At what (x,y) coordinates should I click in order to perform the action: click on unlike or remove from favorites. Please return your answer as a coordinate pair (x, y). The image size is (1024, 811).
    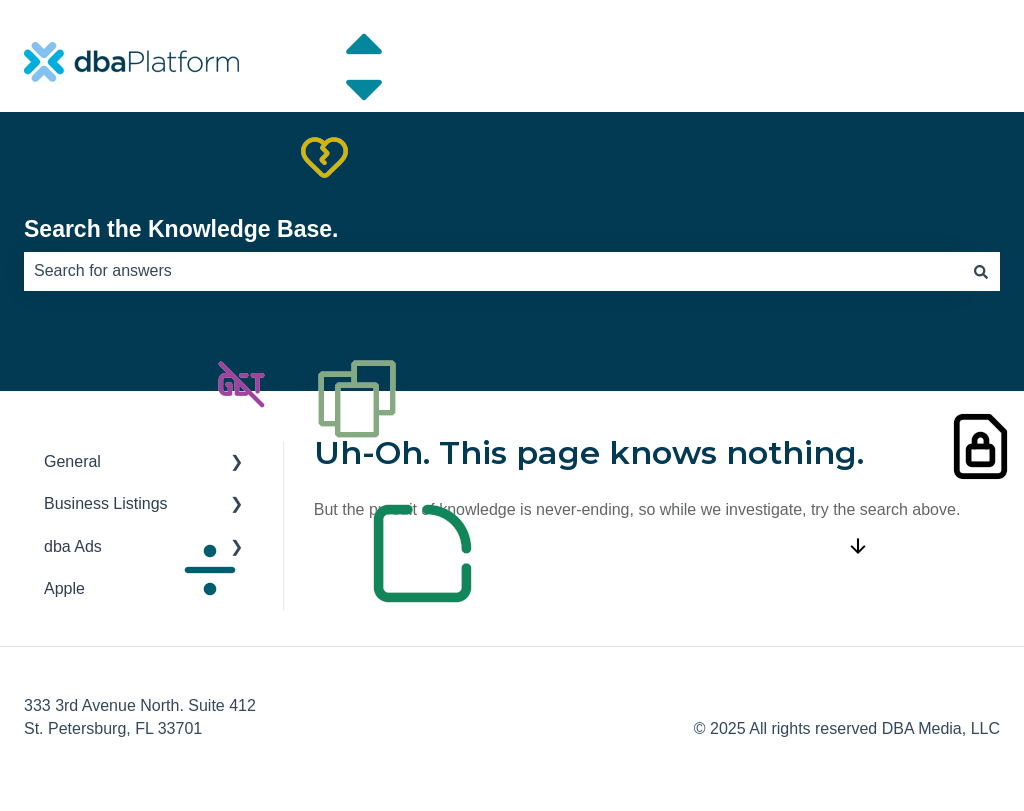
    Looking at the image, I should click on (324, 156).